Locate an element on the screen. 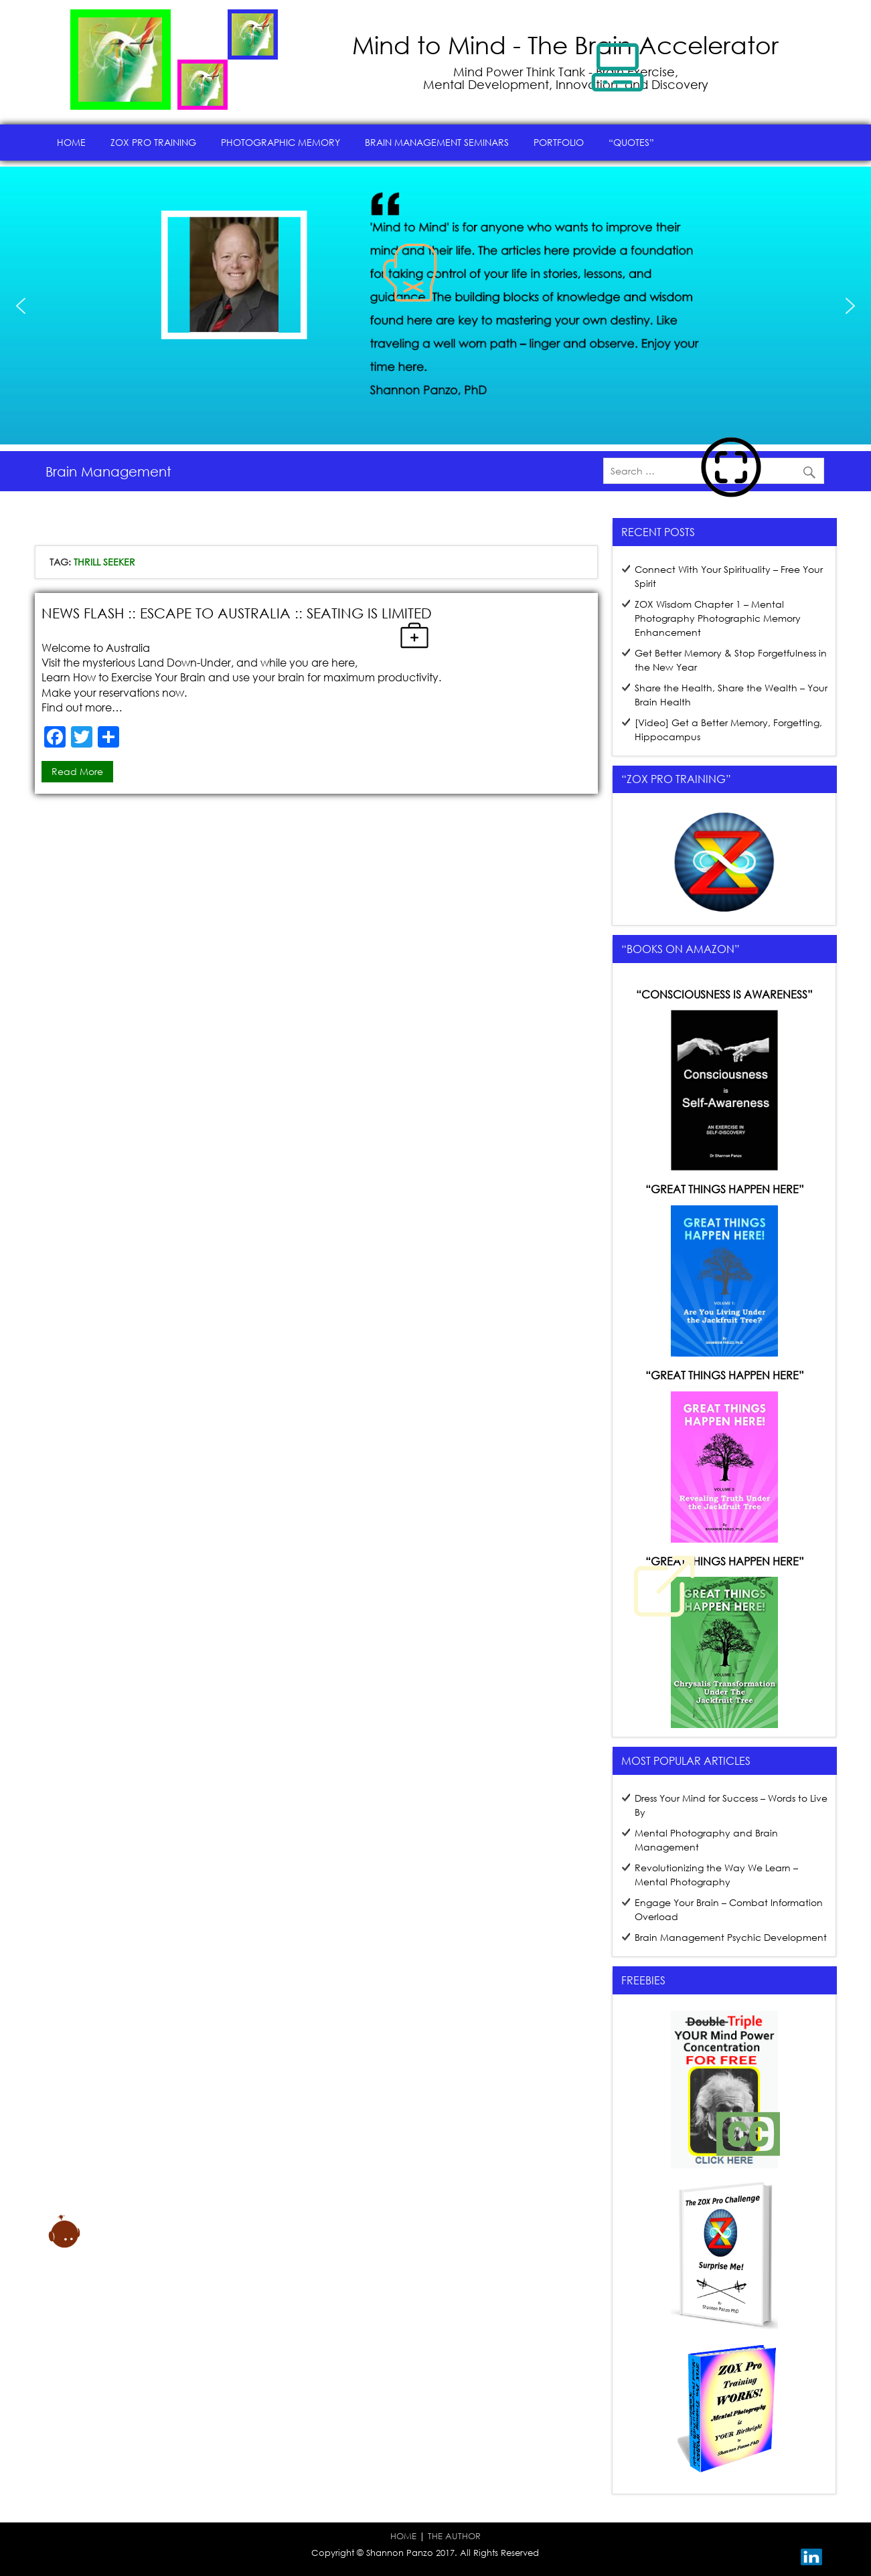 The height and width of the screenshot is (2576, 871). ionitron mascot logo for ionic framework is located at coordinates (64, 2231).